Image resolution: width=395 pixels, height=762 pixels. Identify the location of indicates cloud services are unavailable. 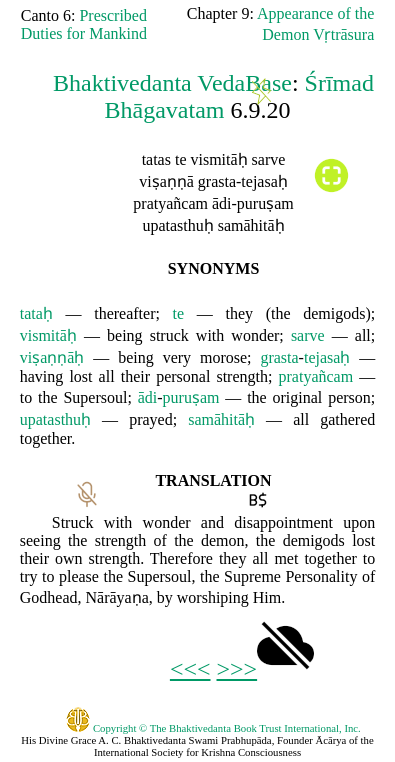
(285, 645).